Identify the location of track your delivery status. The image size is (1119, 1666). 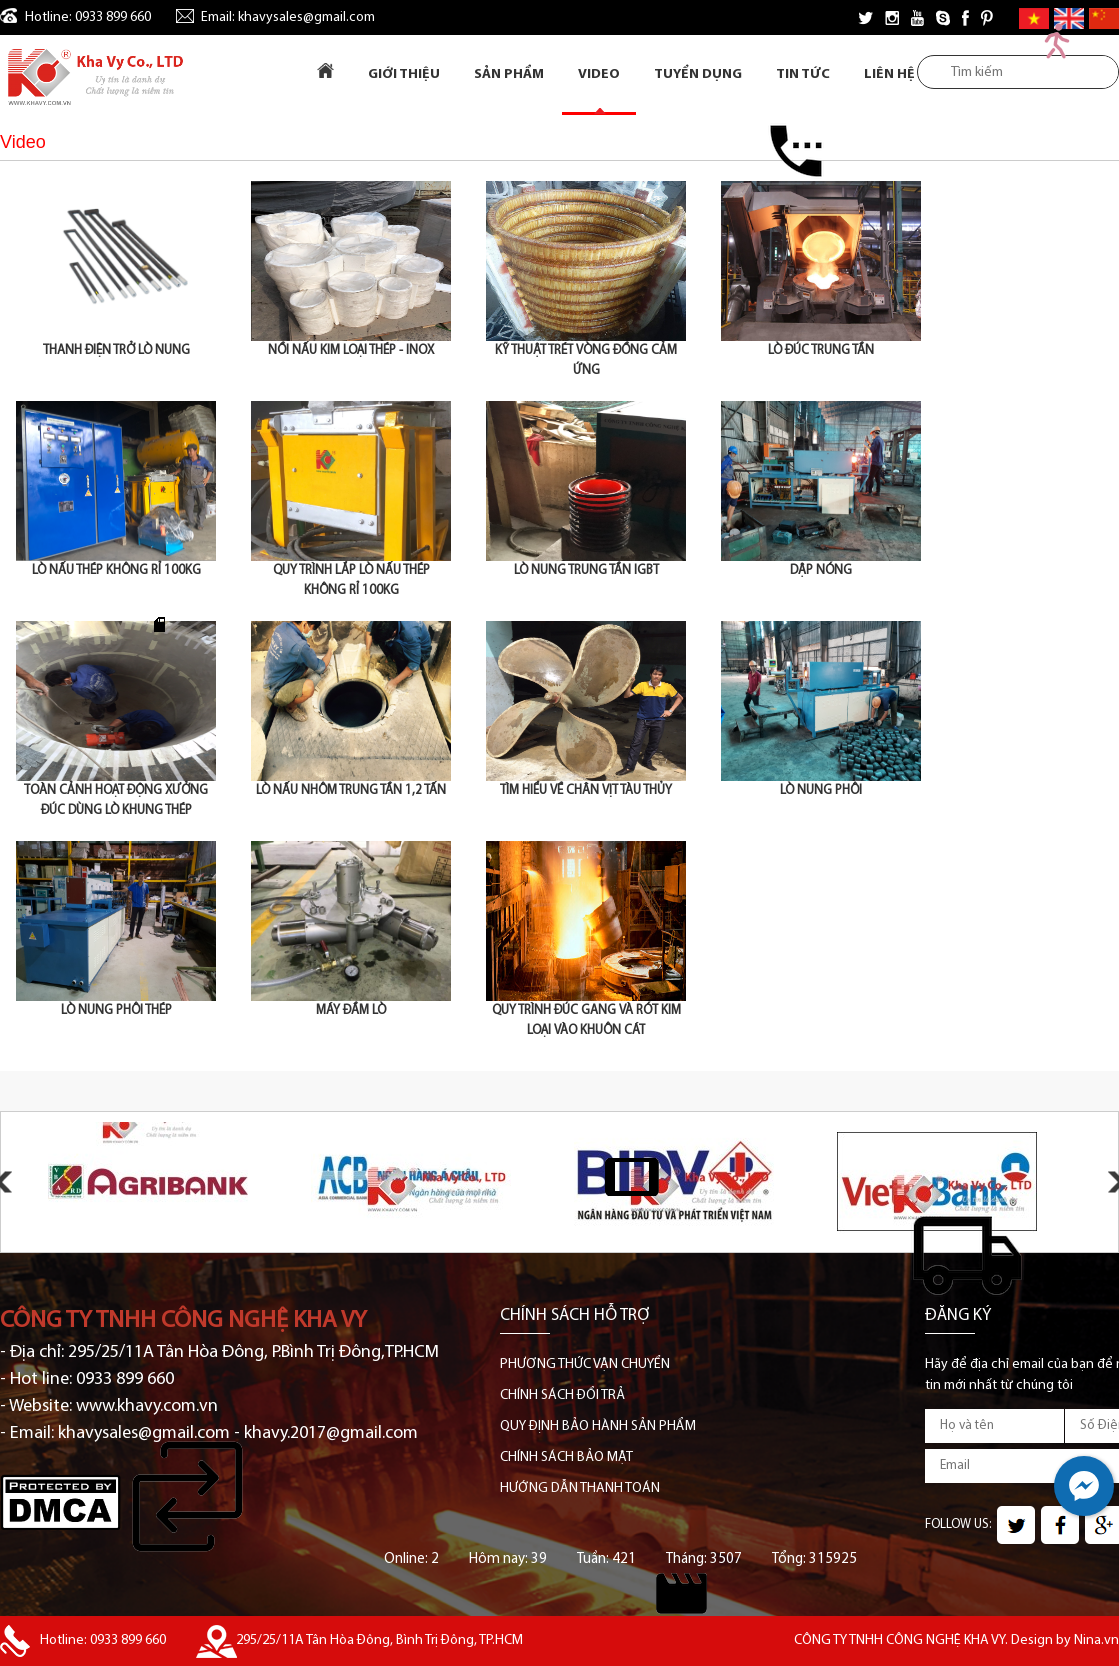
(967, 1255).